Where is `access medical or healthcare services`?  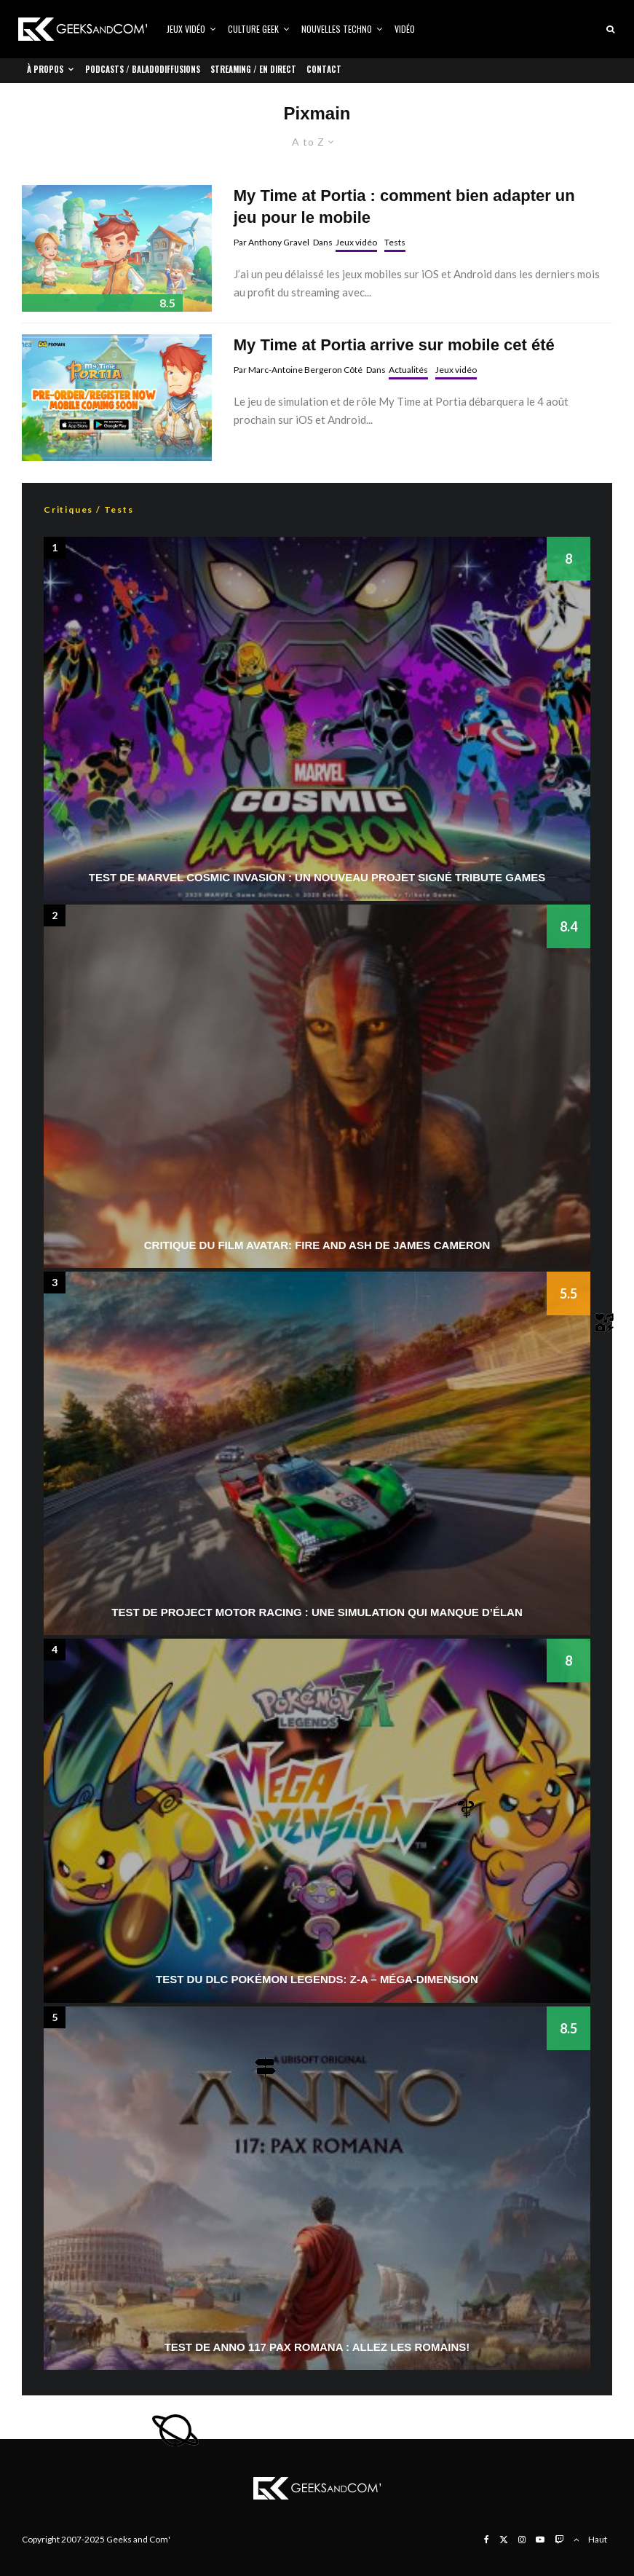
access medical or healthcare services is located at coordinates (467, 1808).